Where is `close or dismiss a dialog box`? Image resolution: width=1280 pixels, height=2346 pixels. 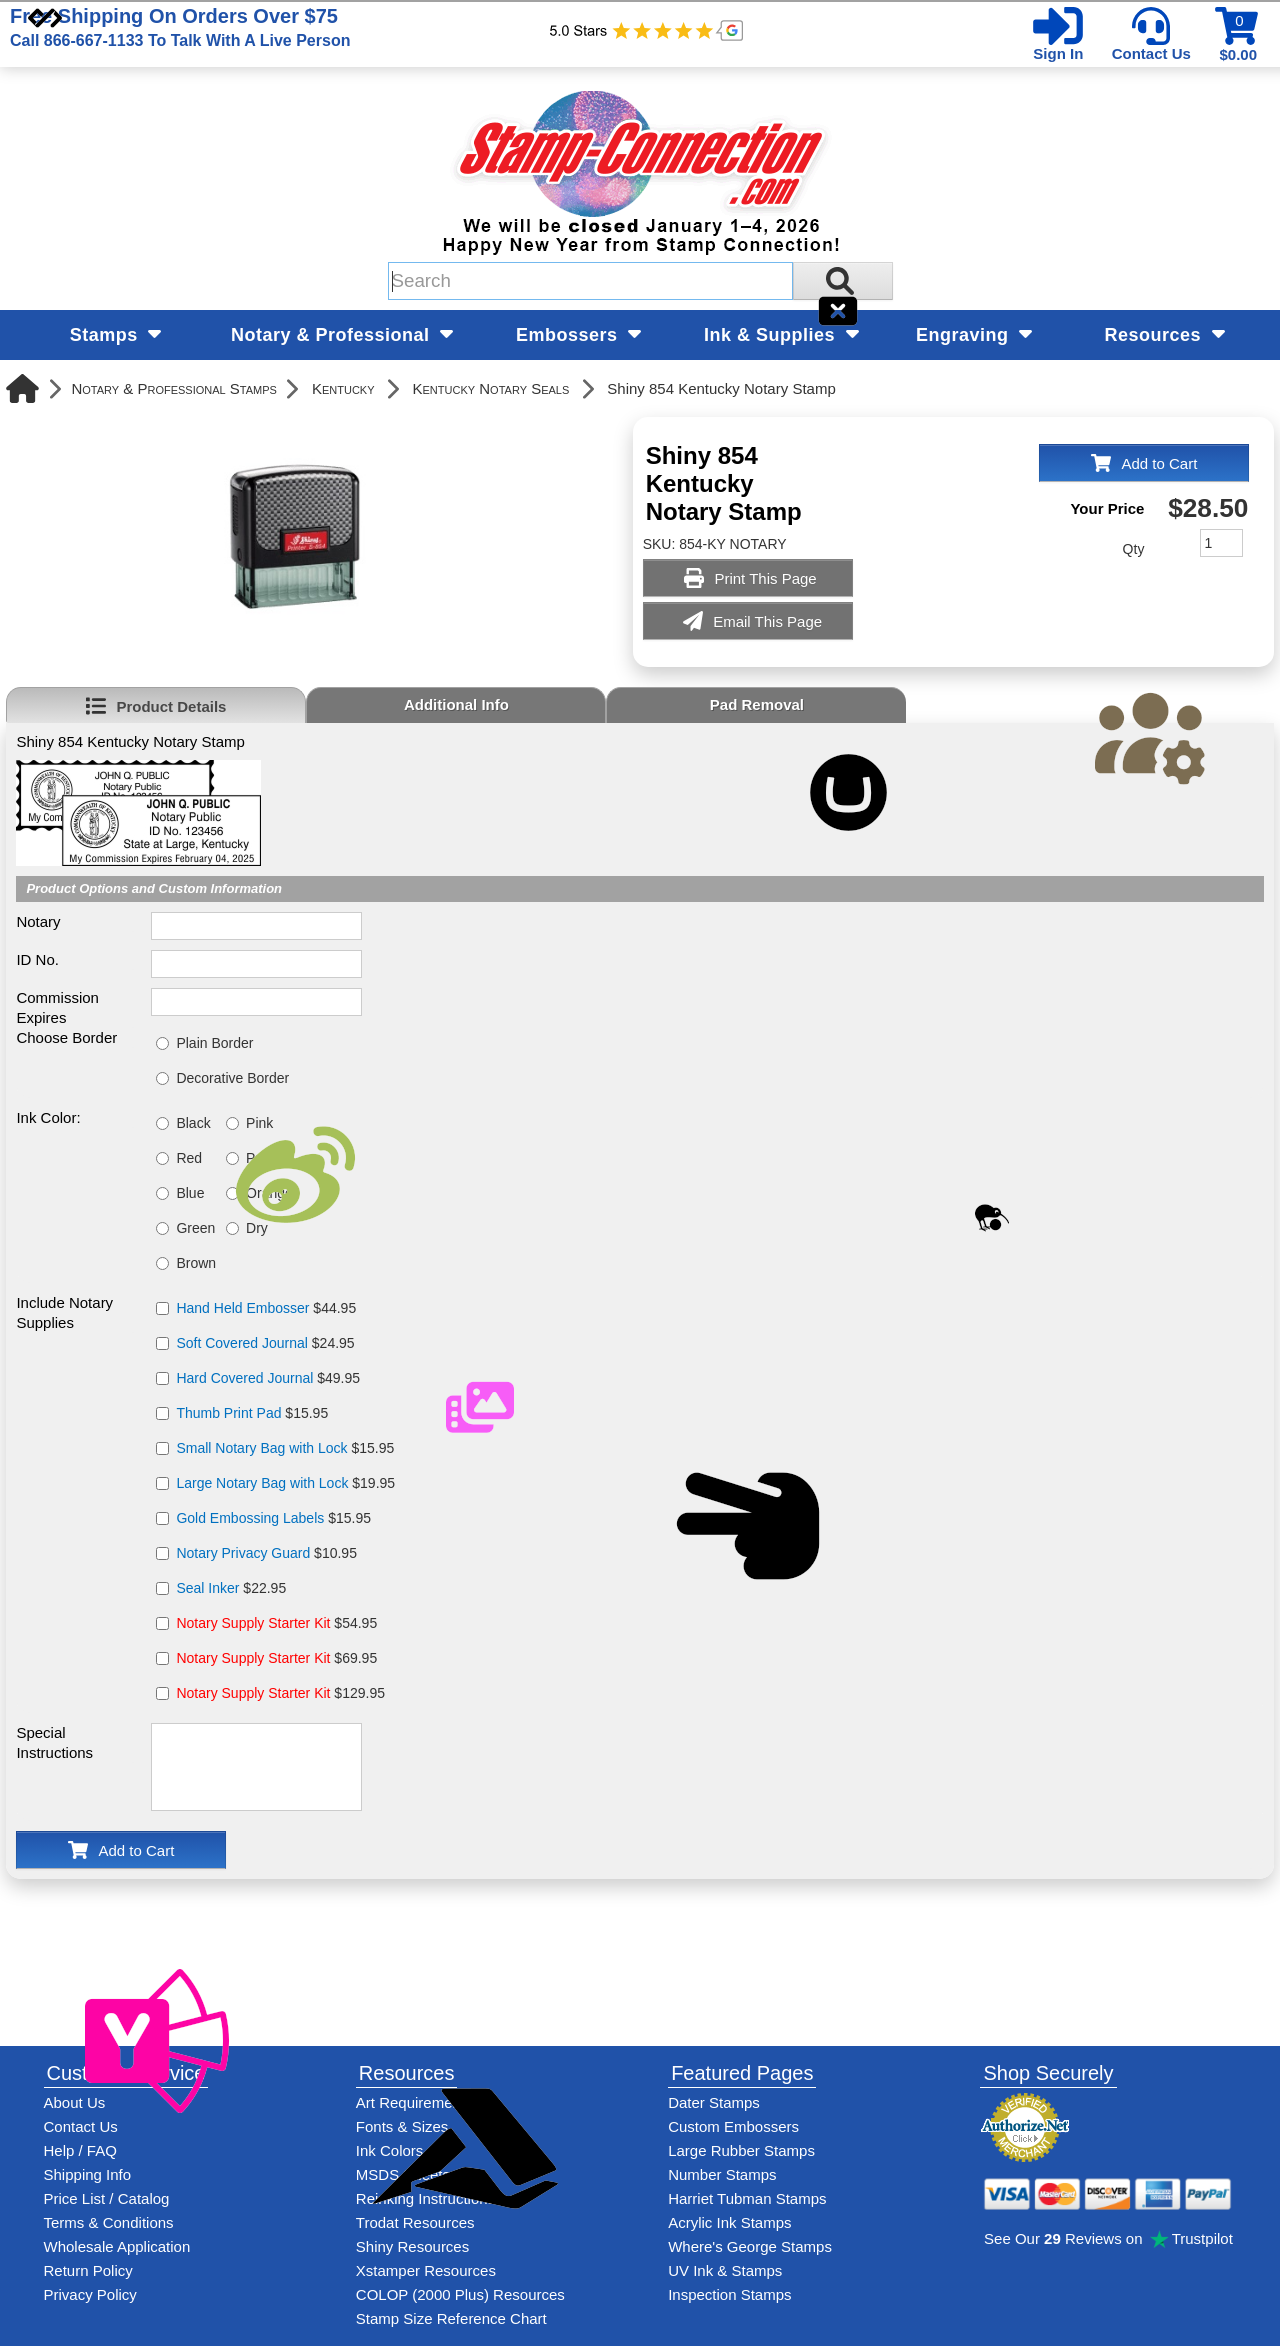
close or dismiss a dialog box is located at coordinates (838, 311).